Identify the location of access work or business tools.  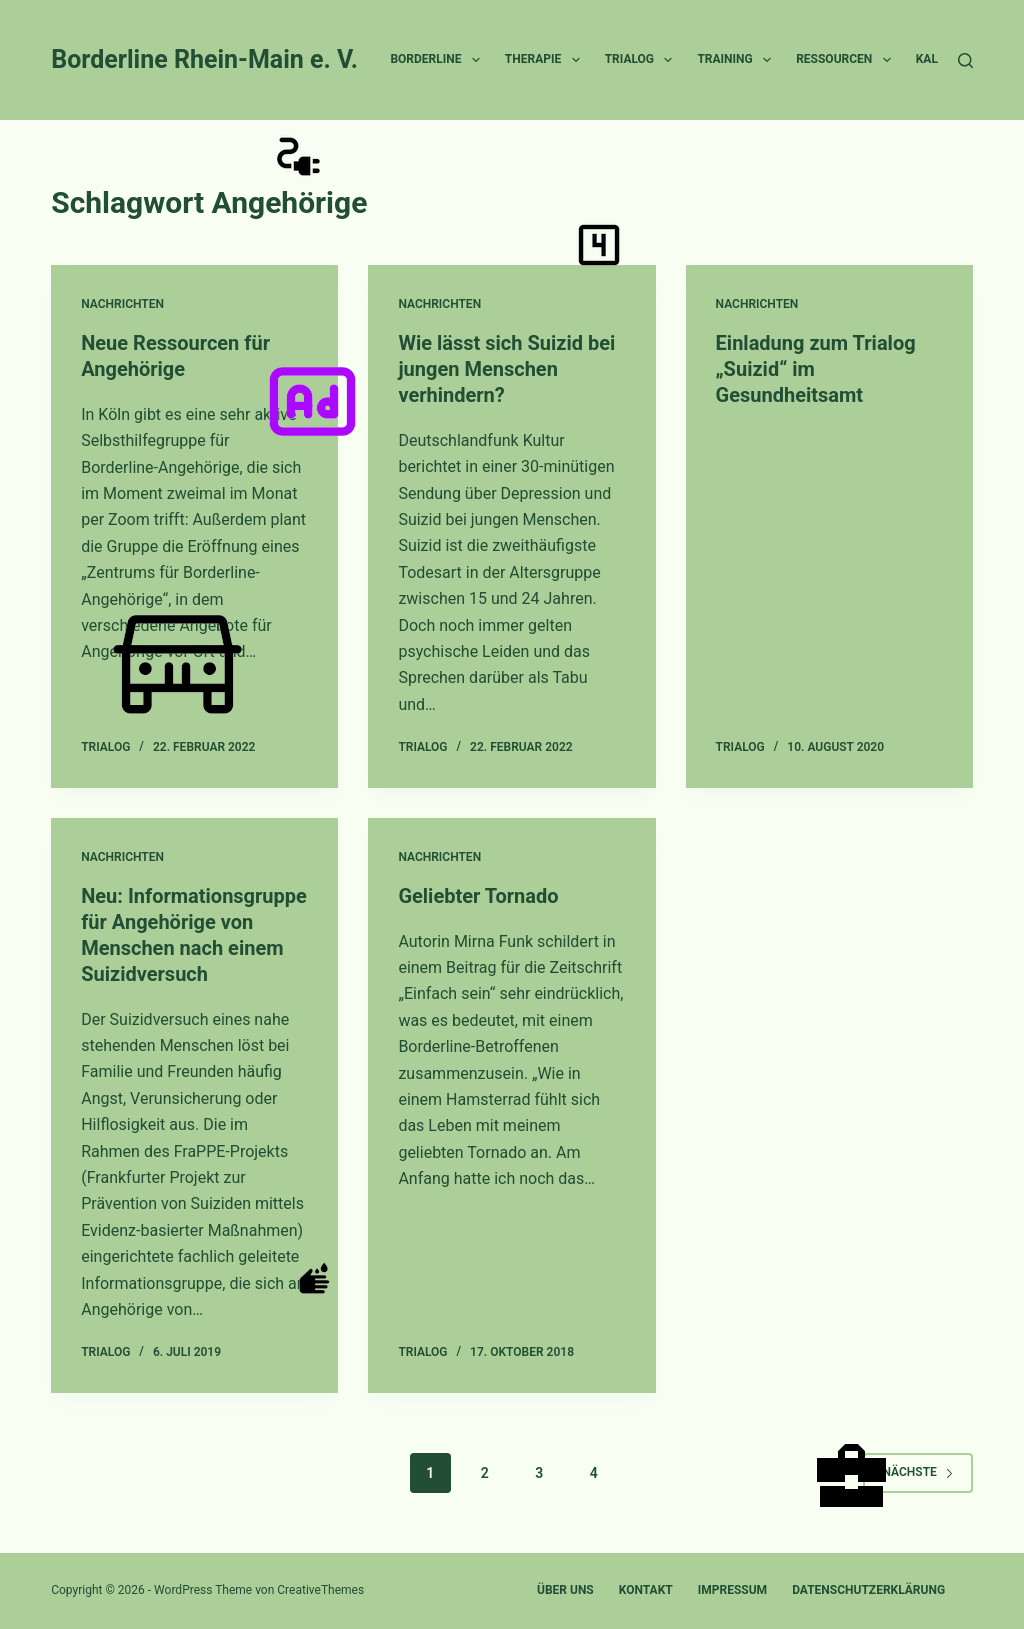
(851, 1475).